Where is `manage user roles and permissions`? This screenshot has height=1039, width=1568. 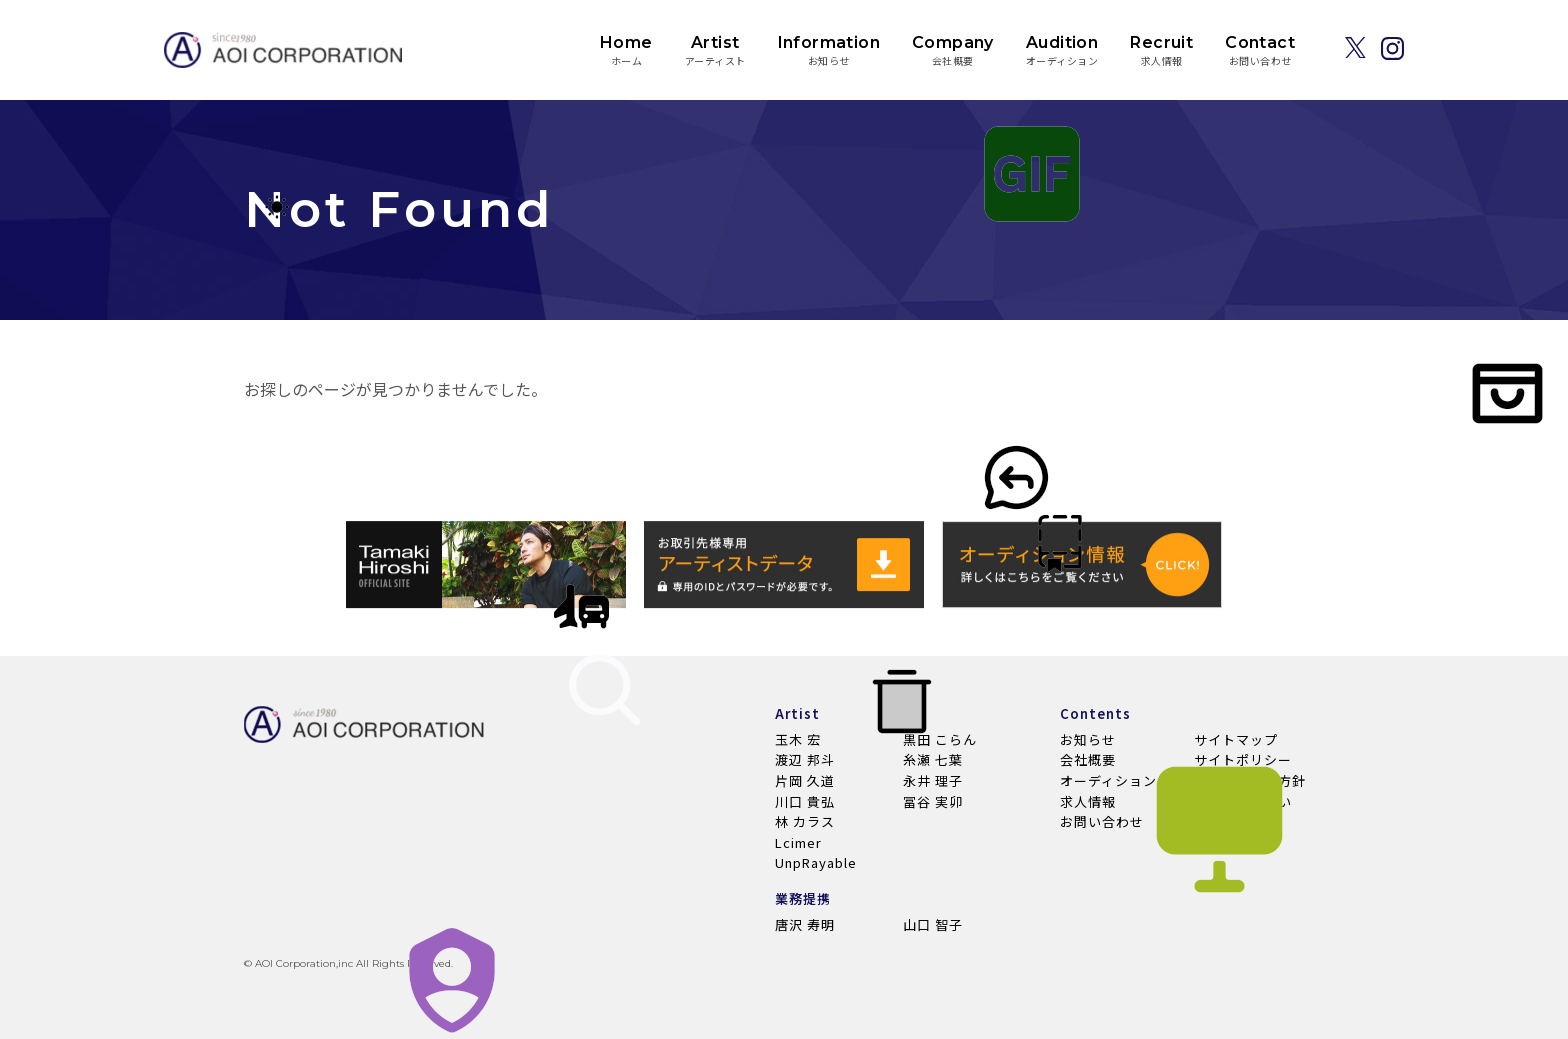 manage user roles and permissions is located at coordinates (452, 981).